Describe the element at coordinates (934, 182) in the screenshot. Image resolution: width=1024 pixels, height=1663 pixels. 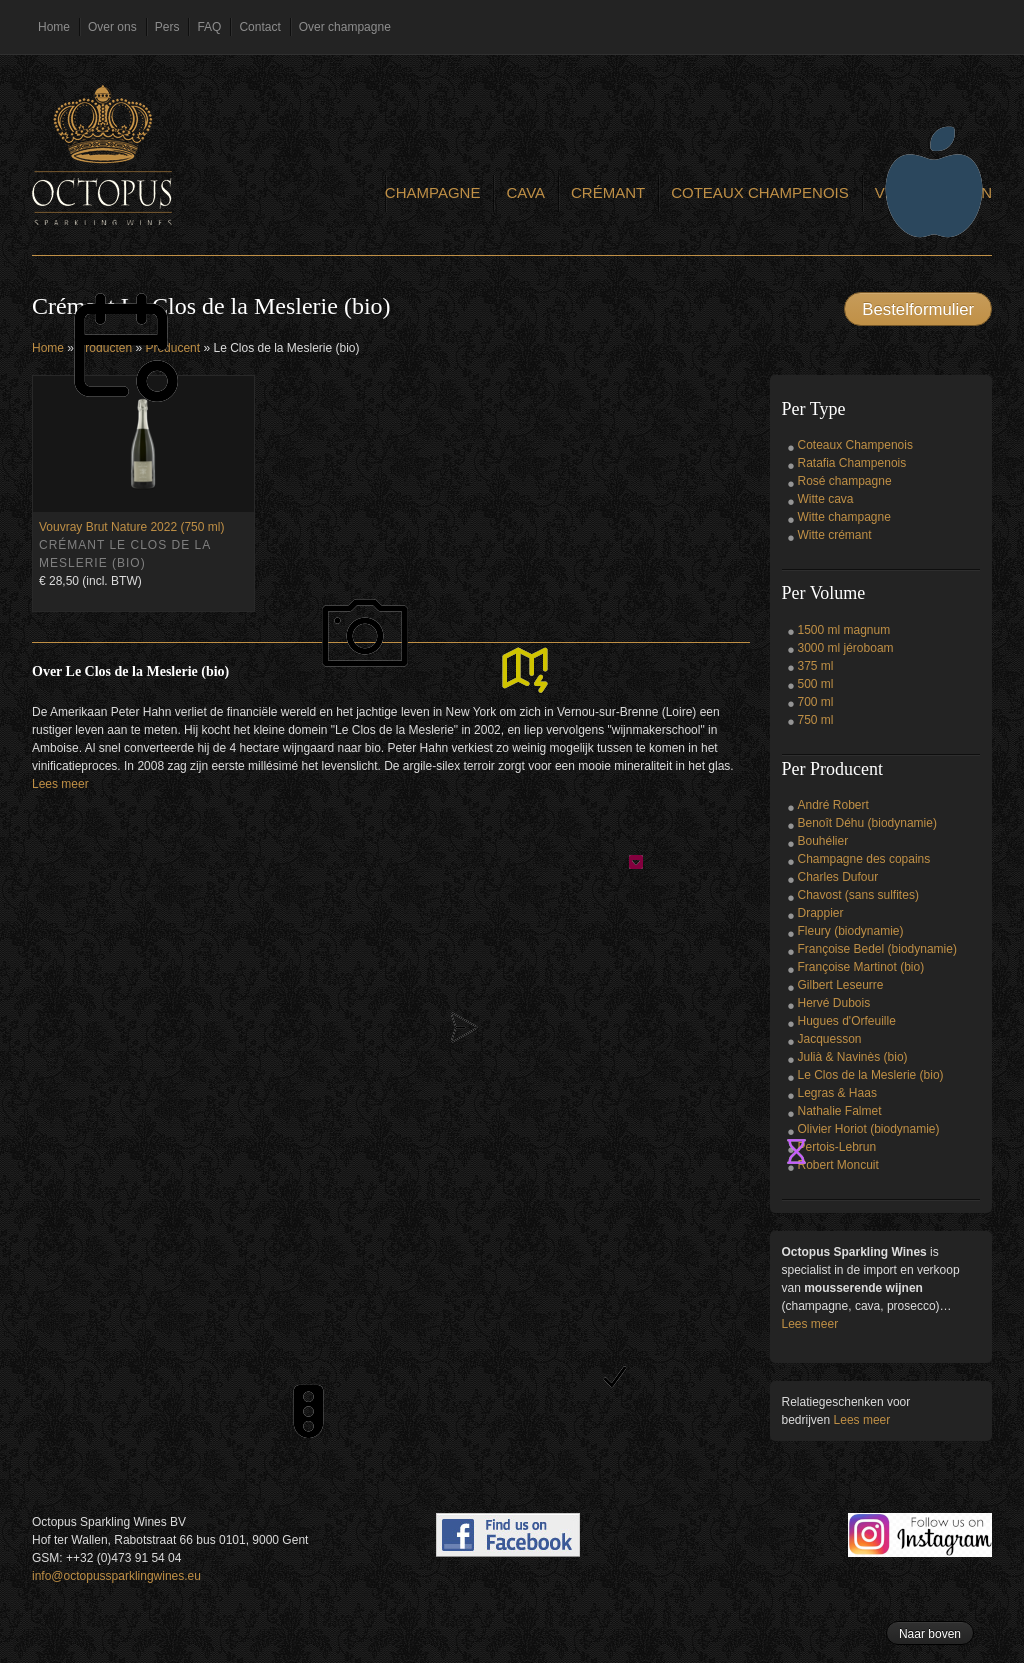
I see `access health or nutrition tracking features` at that location.